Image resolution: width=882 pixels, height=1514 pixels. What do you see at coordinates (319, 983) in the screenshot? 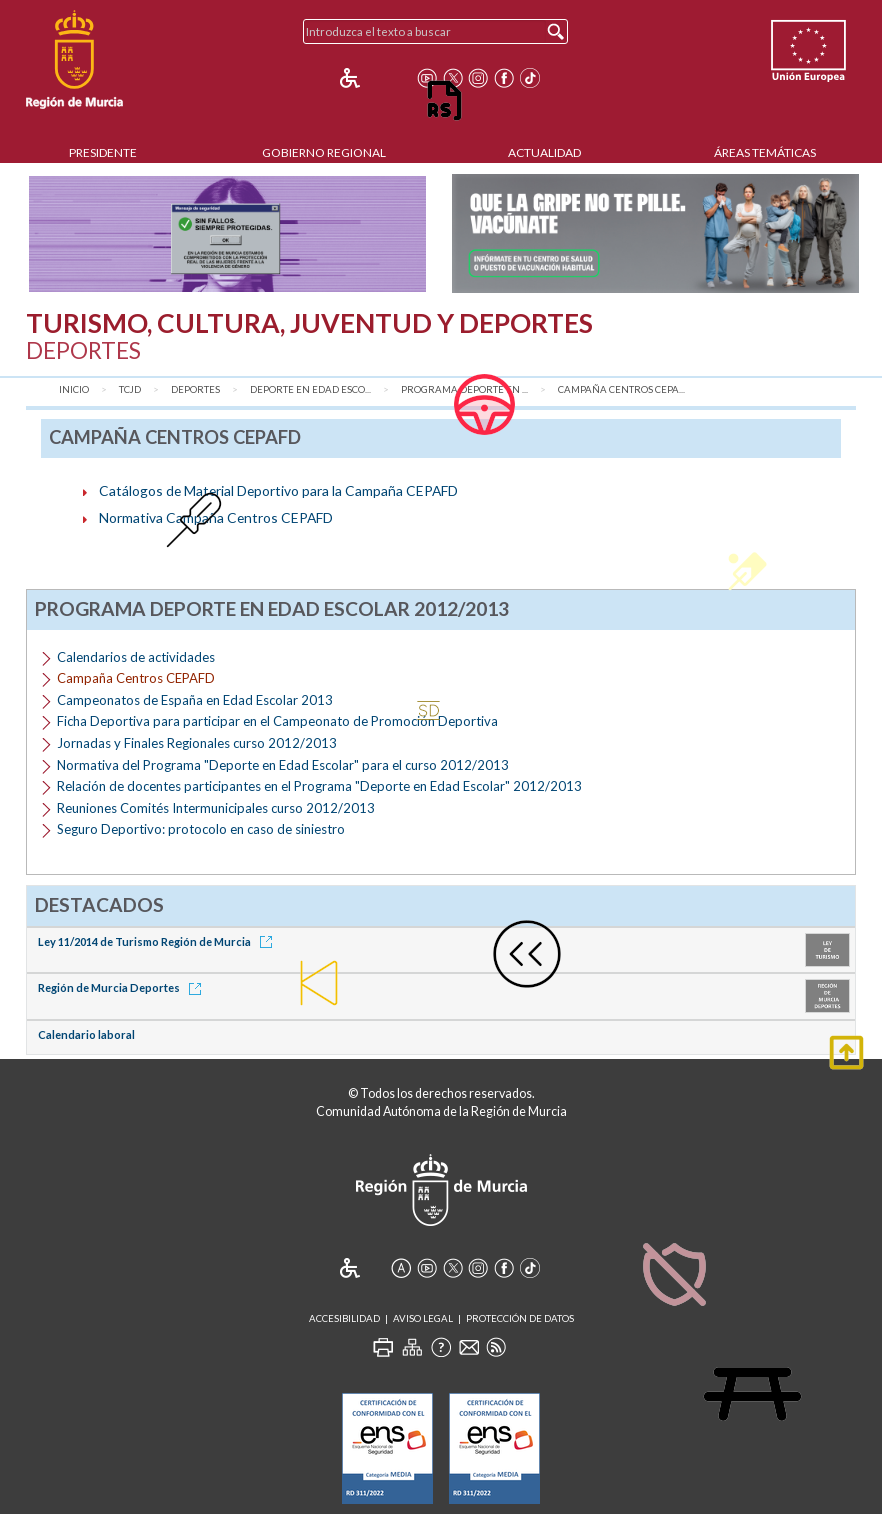
I see `skip to previous track` at bounding box center [319, 983].